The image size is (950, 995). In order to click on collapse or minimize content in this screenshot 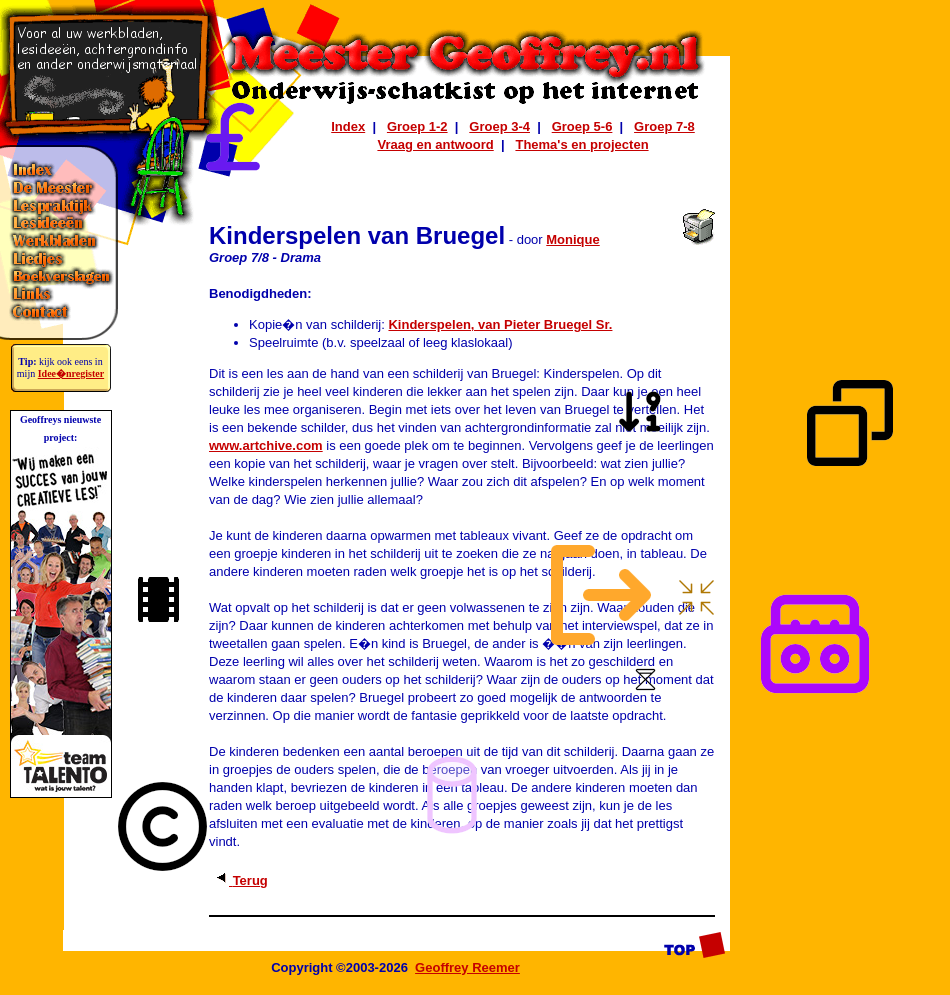, I will do `click(696, 597)`.